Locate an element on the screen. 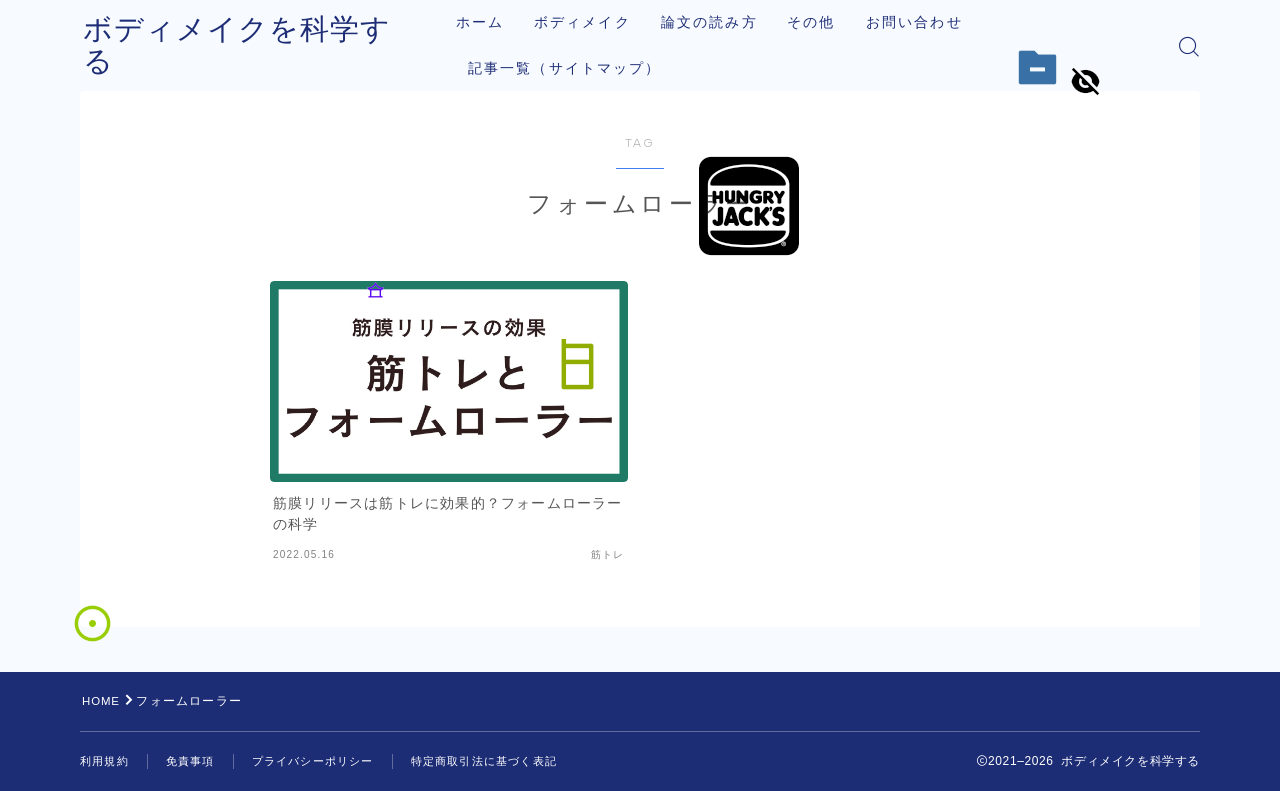 The height and width of the screenshot is (791, 1280). open the Hungry Jack's app is located at coordinates (749, 206).